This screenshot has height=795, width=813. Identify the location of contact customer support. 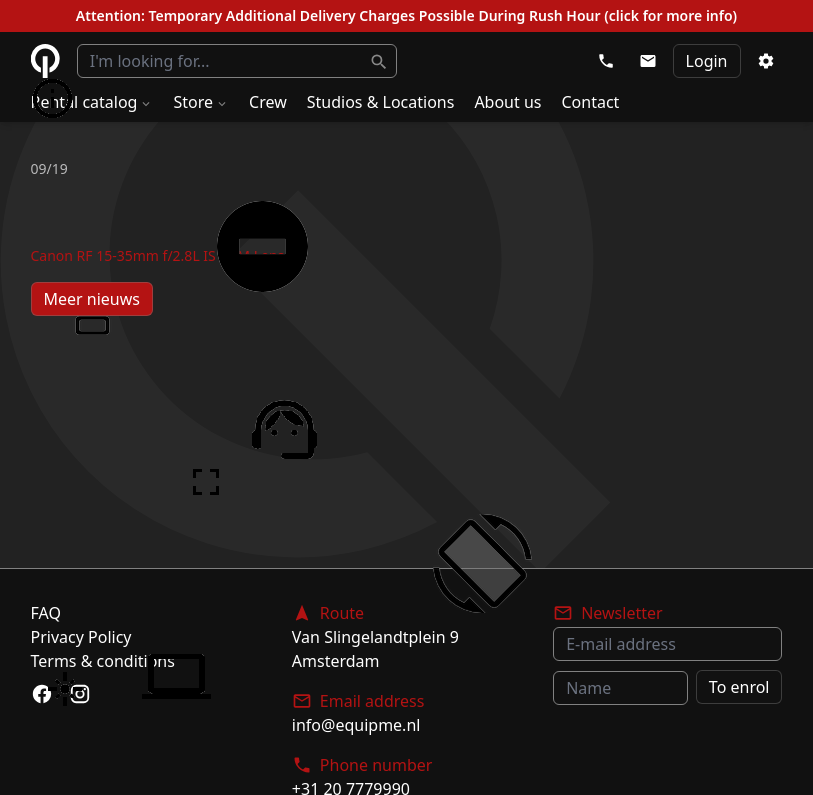
(284, 429).